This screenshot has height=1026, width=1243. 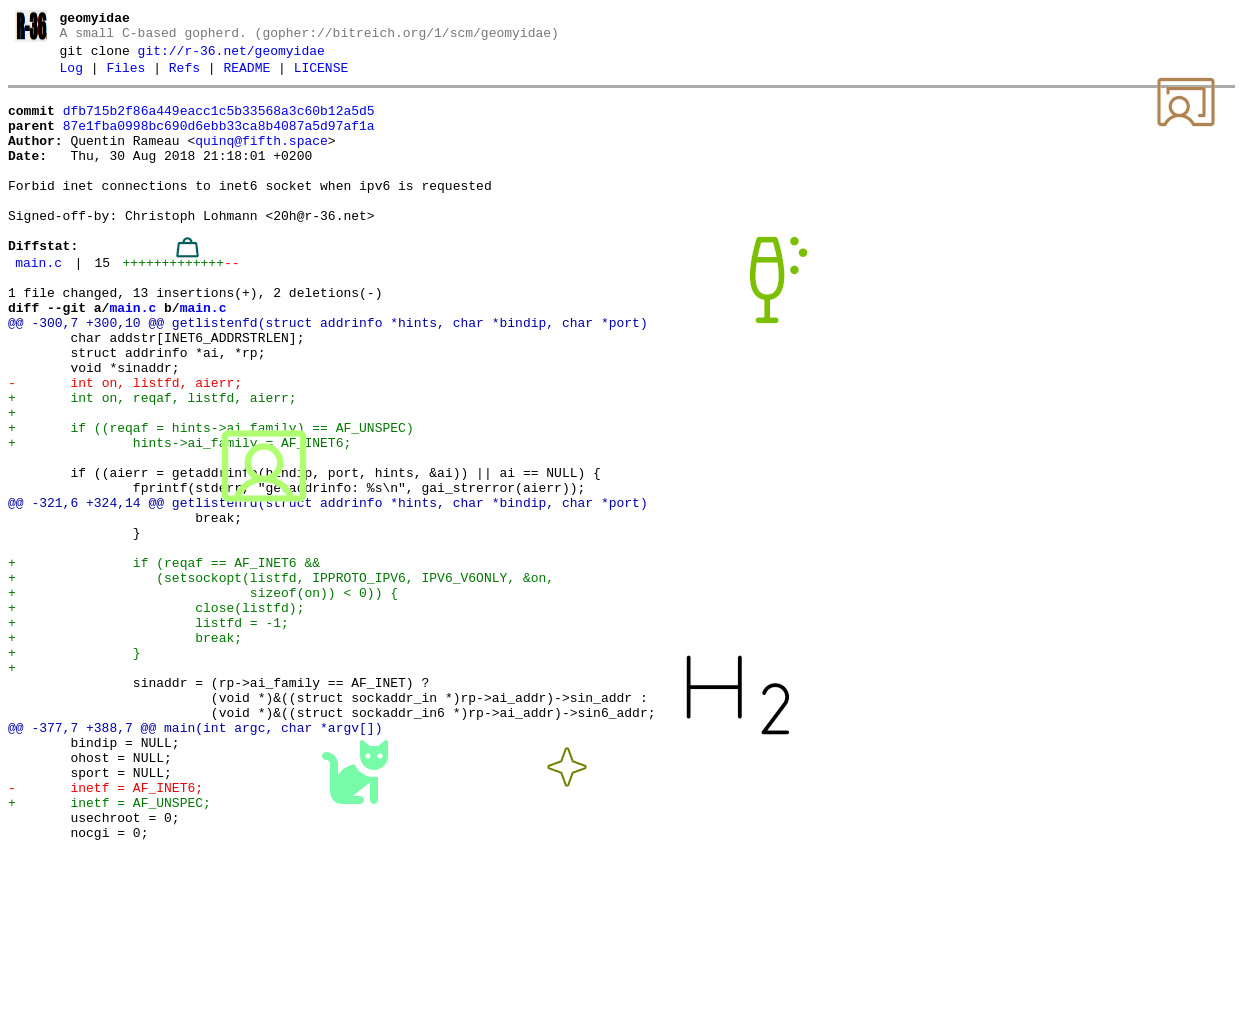 I want to click on format text as heading level 2, so click(x=732, y=693).